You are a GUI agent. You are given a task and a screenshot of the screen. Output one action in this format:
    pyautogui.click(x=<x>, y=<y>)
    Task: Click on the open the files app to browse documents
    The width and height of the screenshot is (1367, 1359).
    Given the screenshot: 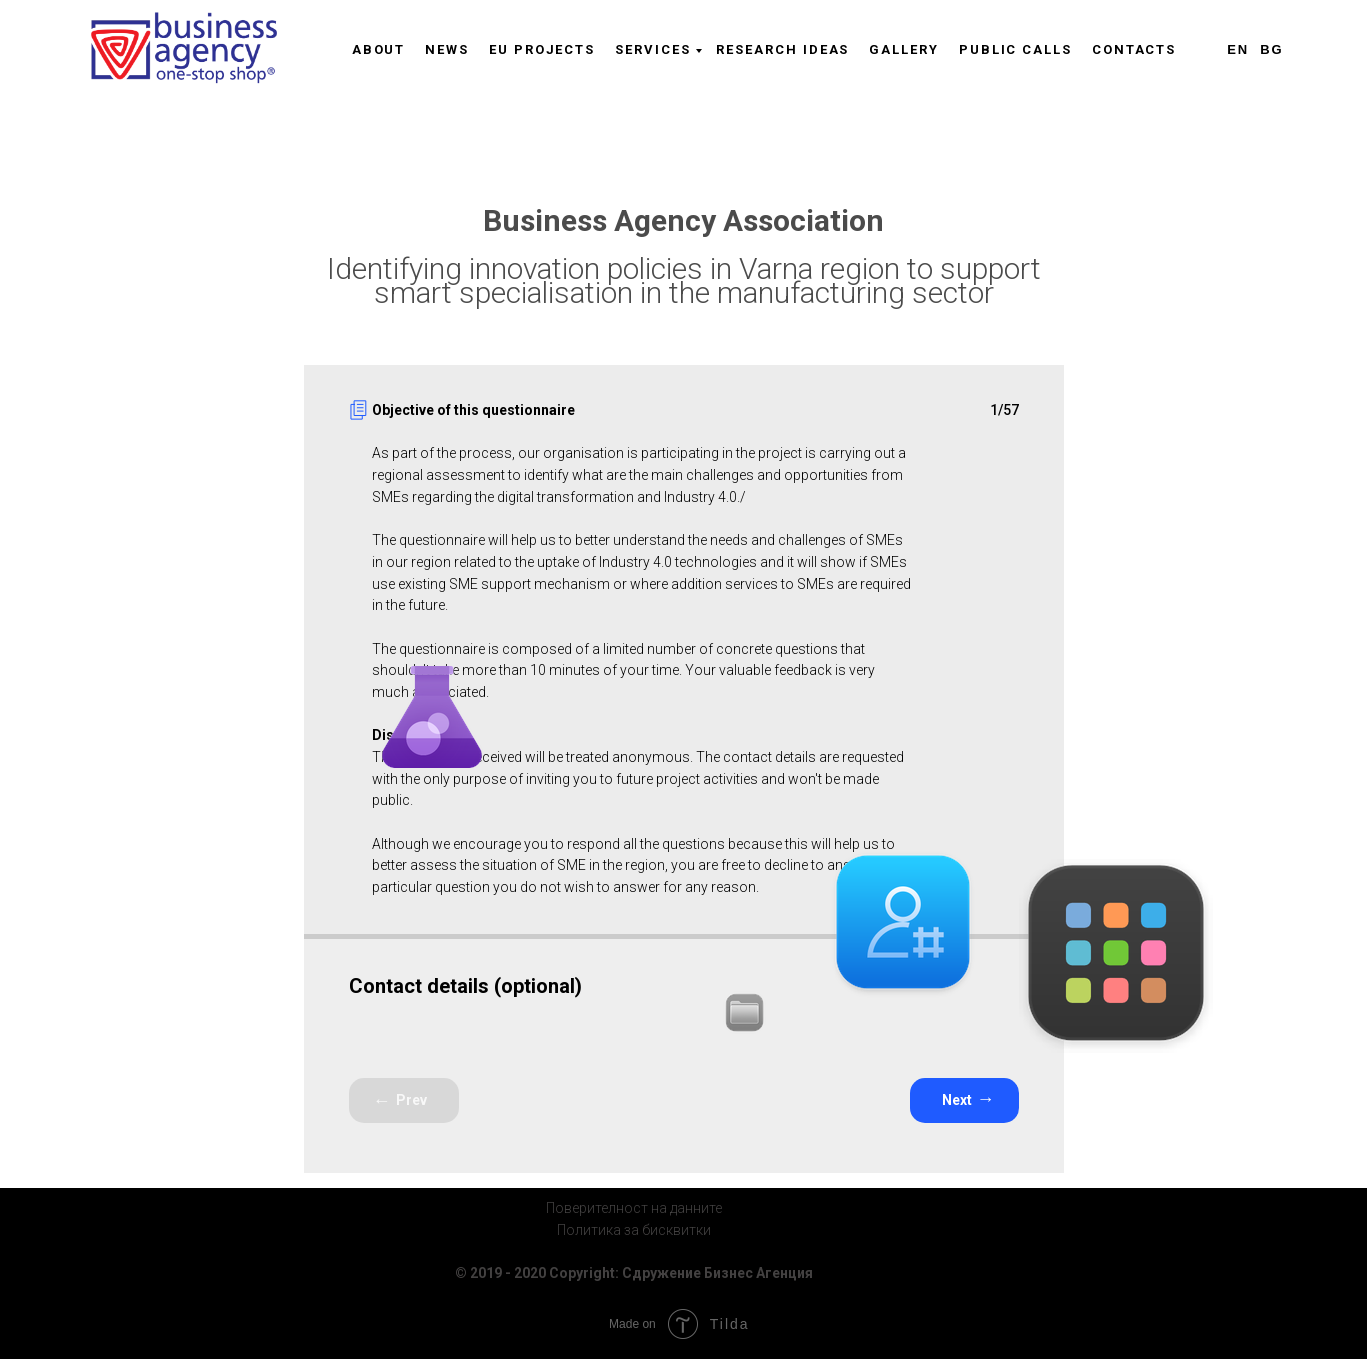 What is the action you would take?
    pyautogui.click(x=744, y=1012)
    